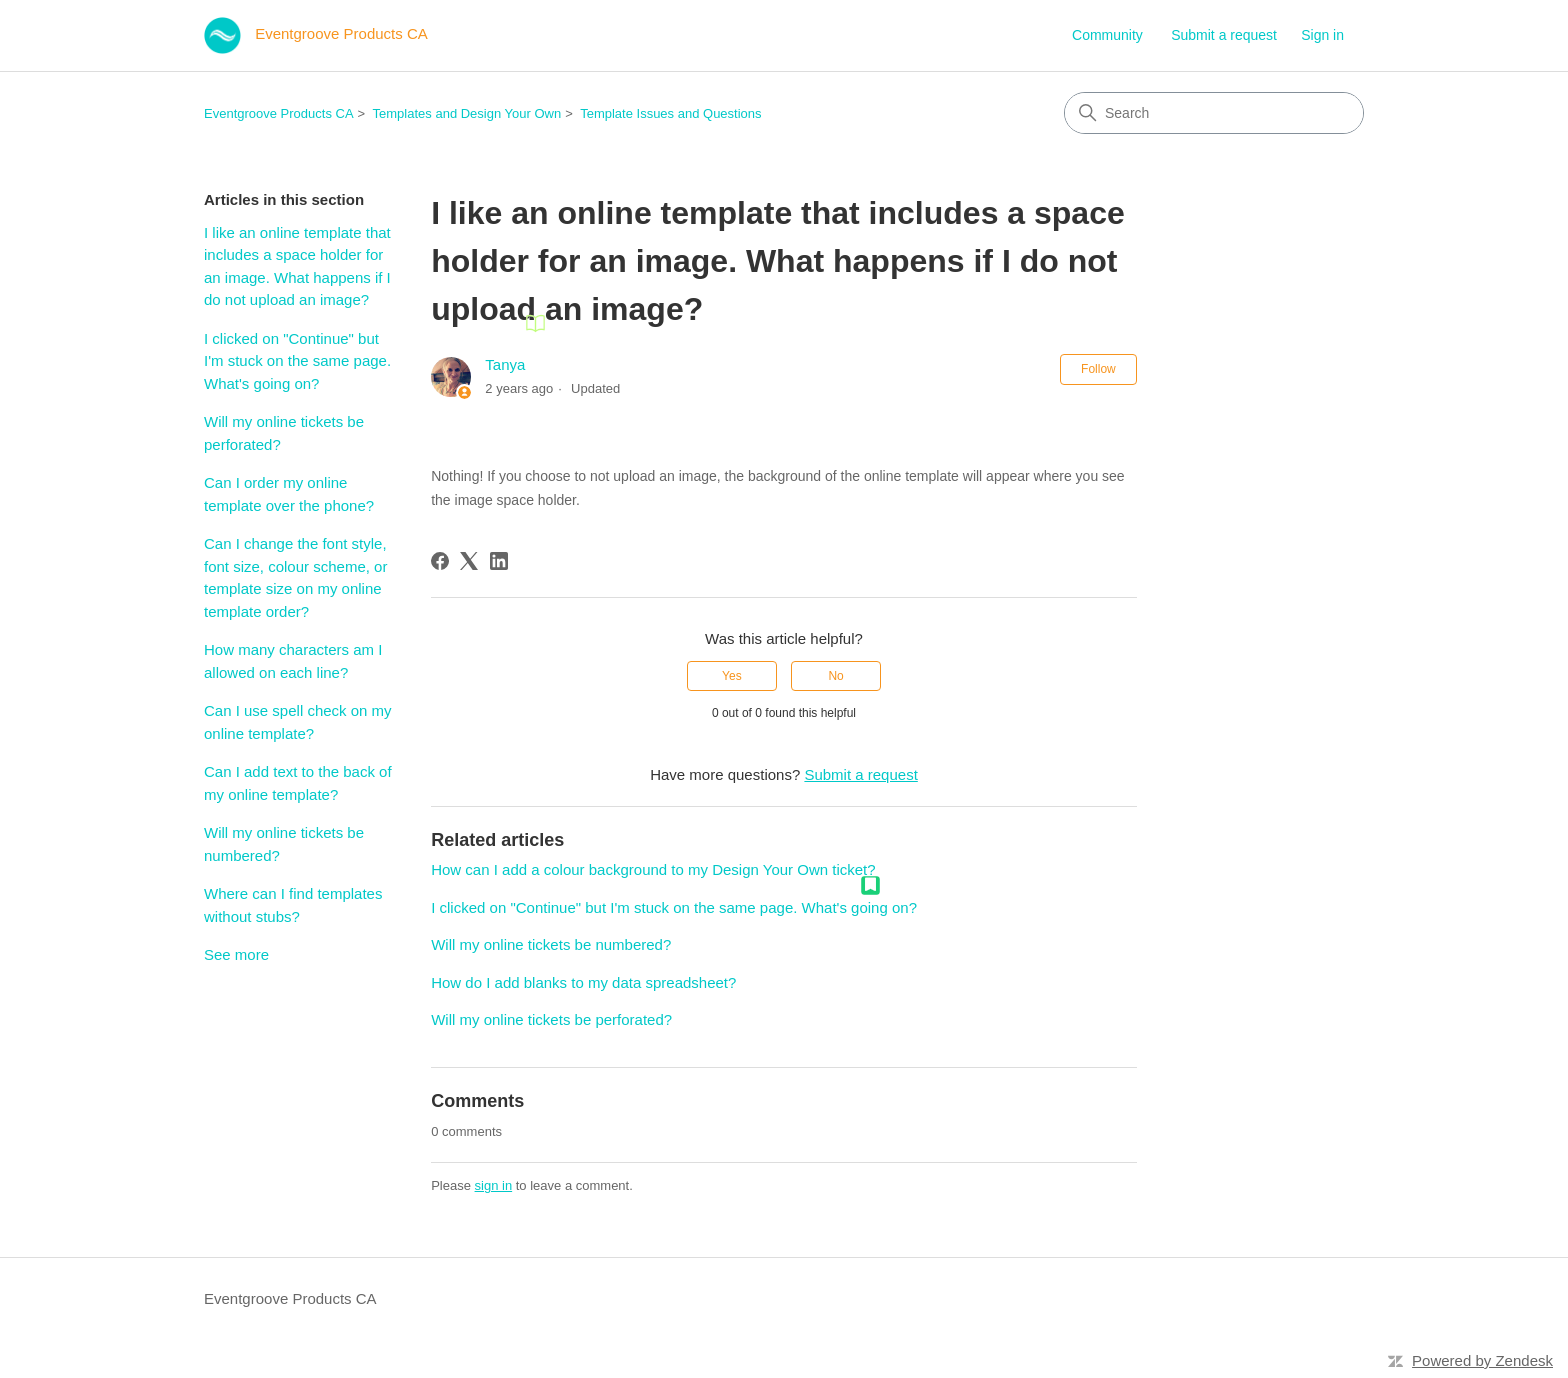  Describe the element at coordinates (870, 885) in the screenshot. I see `save or bookmark this item` at that location.